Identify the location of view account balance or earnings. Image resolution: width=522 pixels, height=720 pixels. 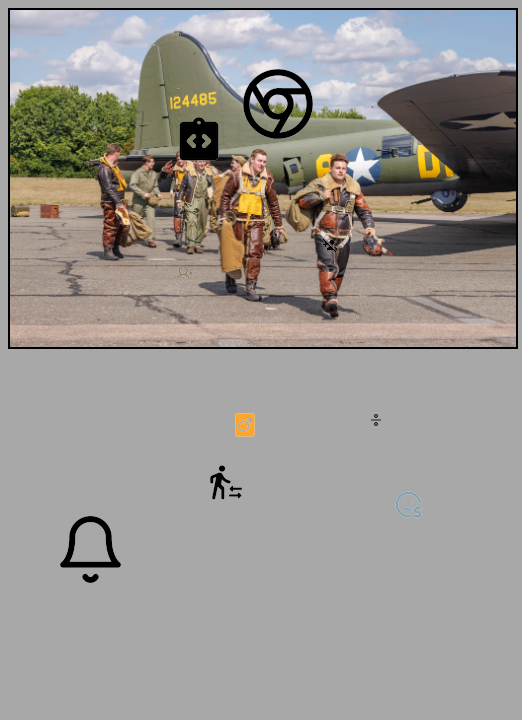
(408, 504).